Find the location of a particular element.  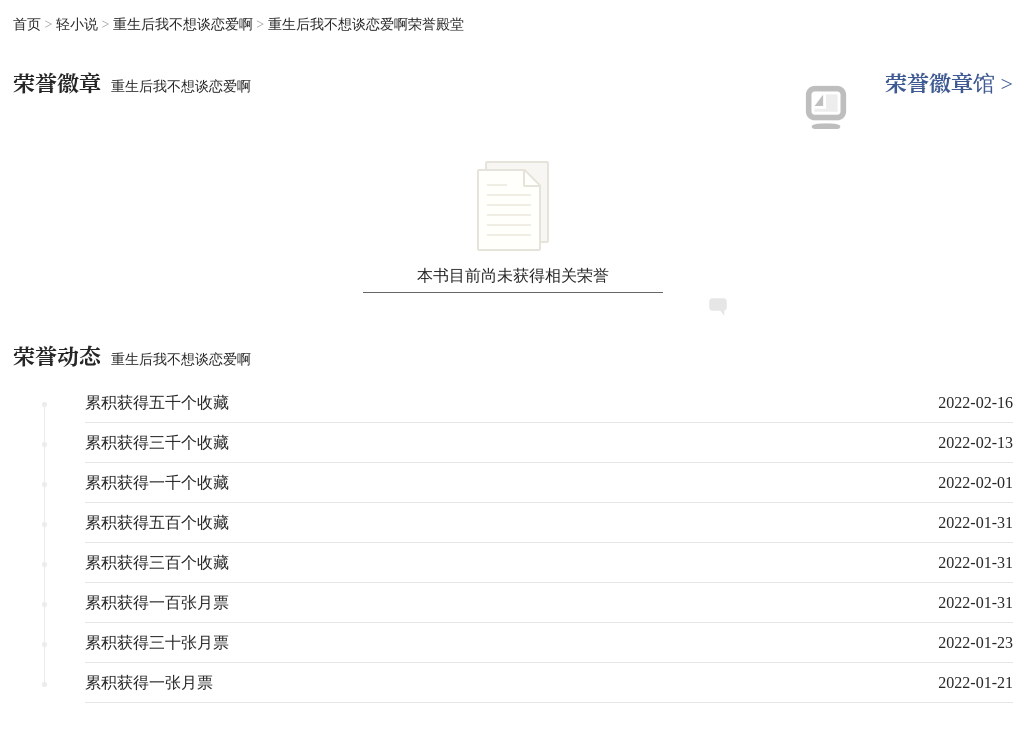

change your desktop wallpaper is located at coordinates (826, 106).